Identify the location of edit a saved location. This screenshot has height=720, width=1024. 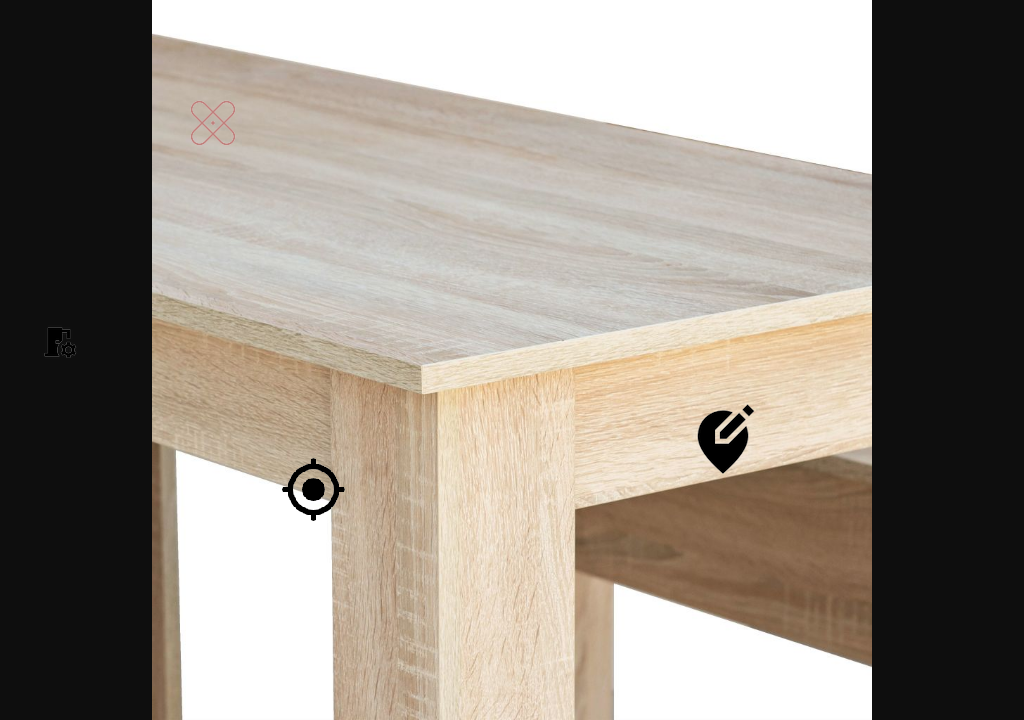
(723, 442).